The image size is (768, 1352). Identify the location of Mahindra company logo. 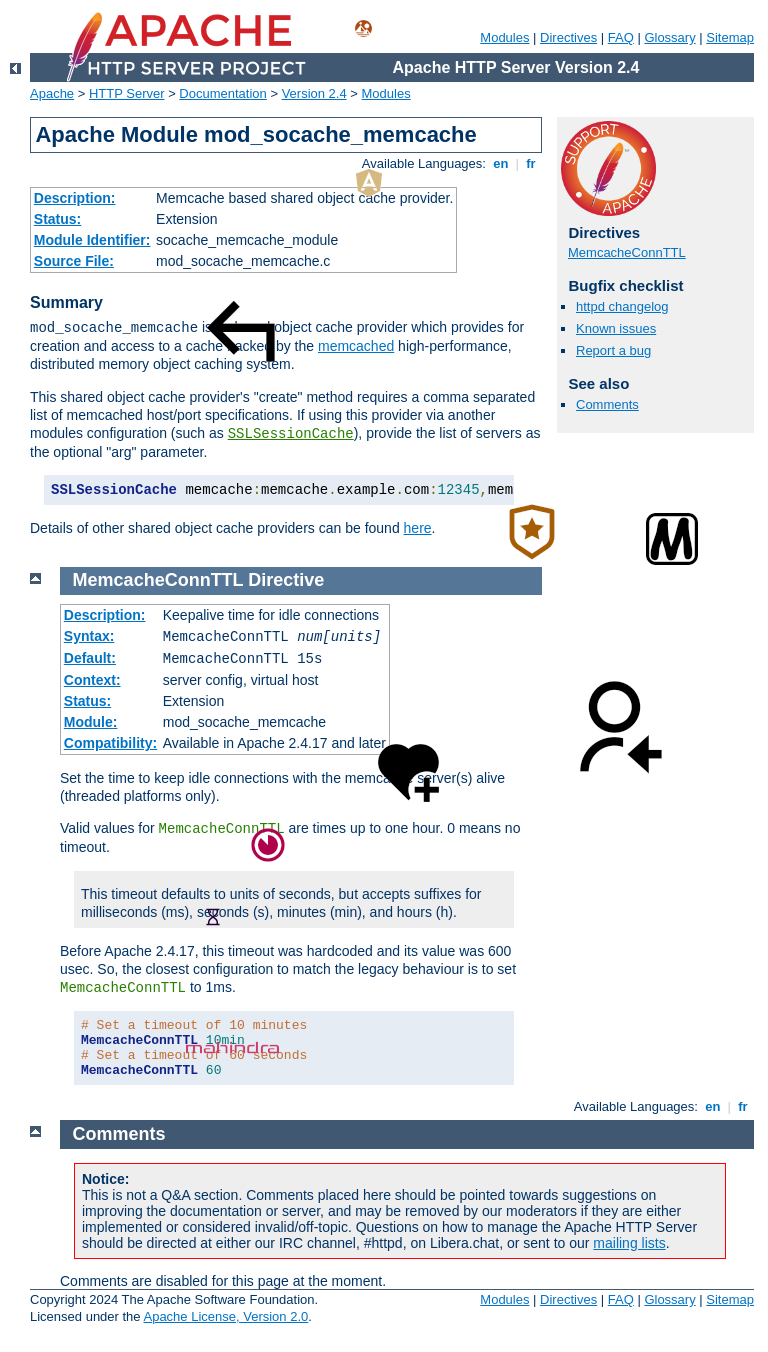
(232, 1047).